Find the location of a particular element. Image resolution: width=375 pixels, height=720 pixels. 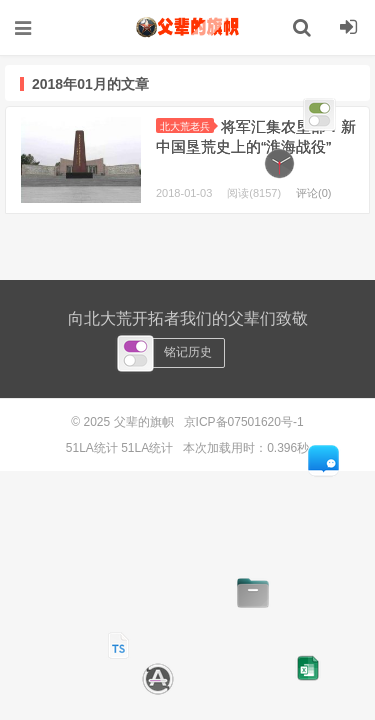

open the software updater application is located at coordinates (158, 679).